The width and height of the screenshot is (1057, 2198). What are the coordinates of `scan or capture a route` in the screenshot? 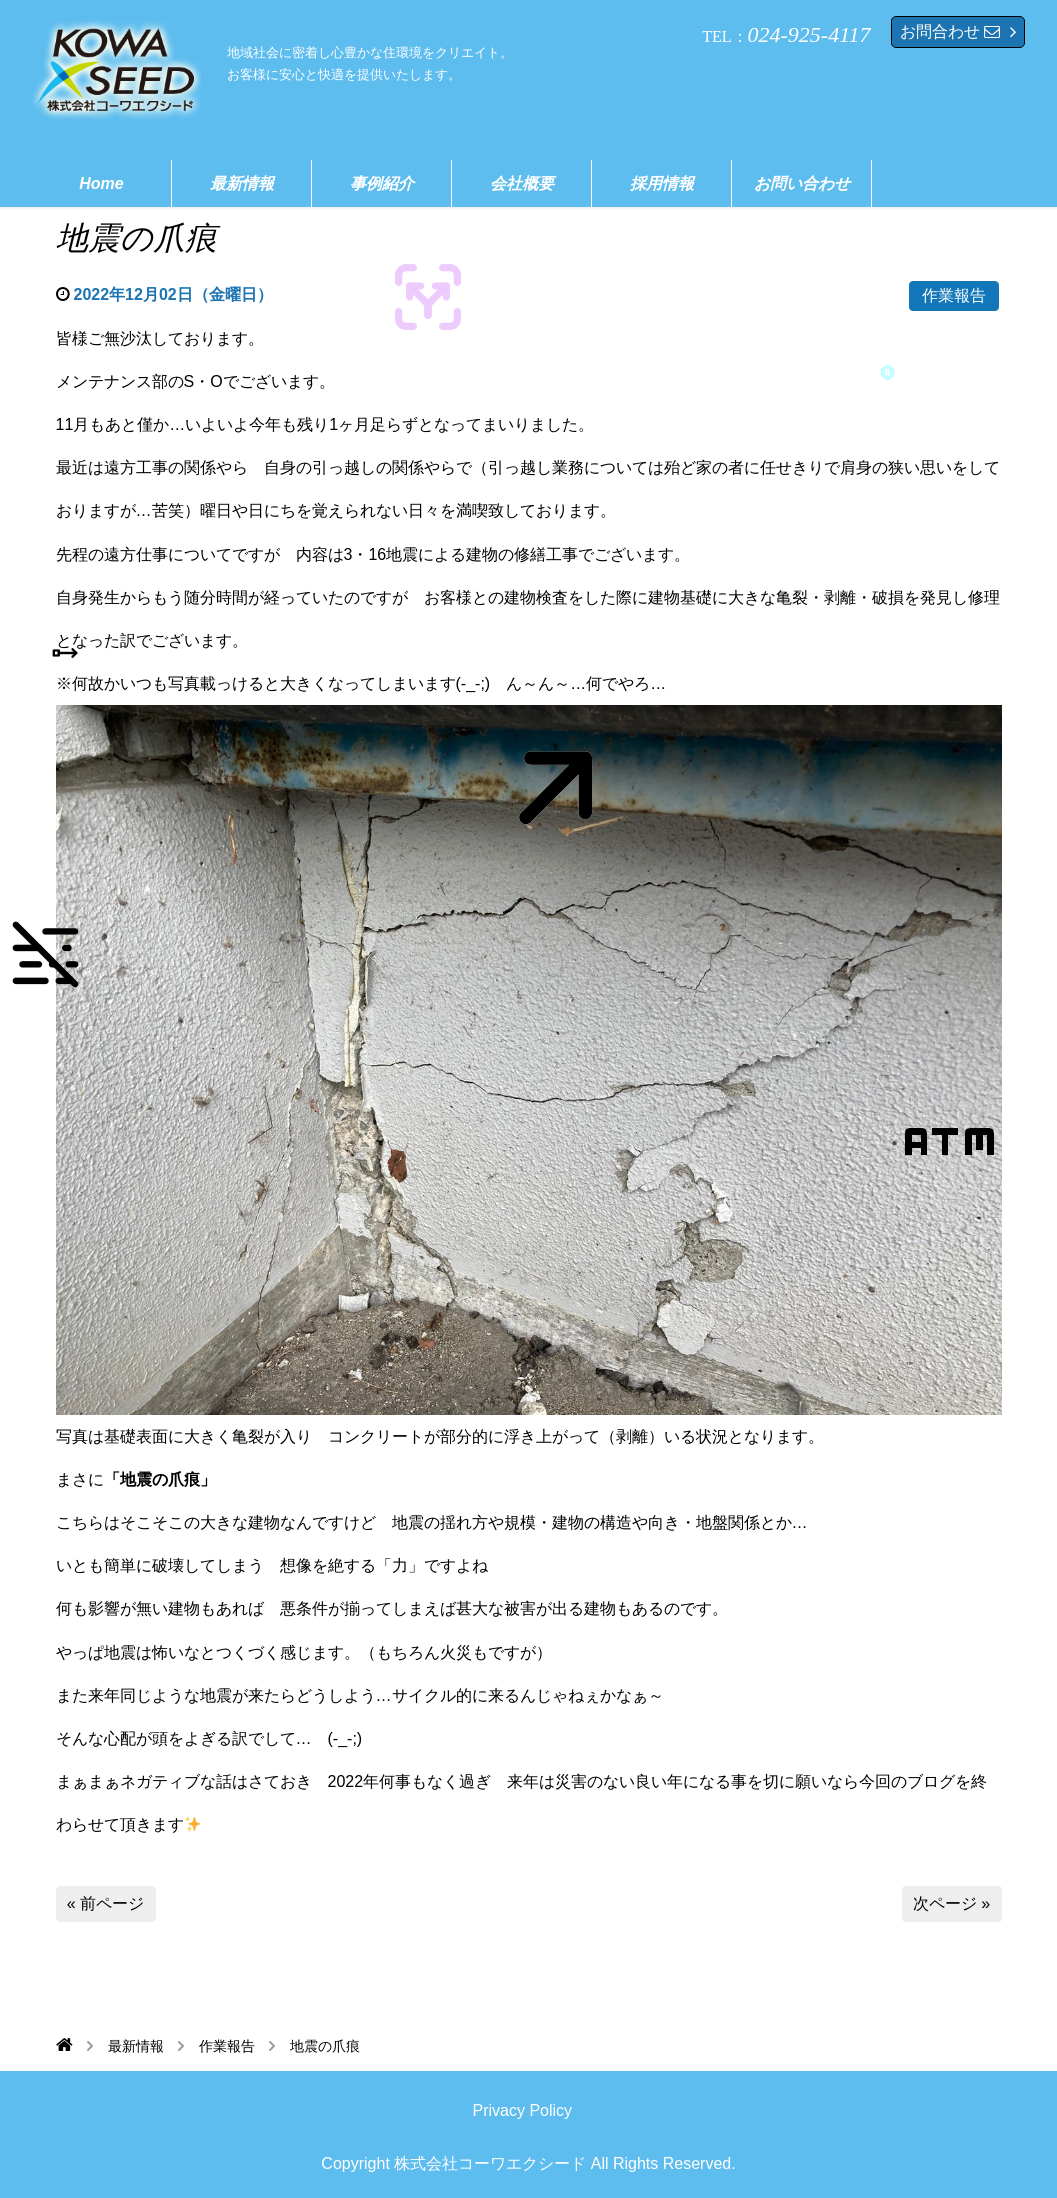 It's located at (428, 297).